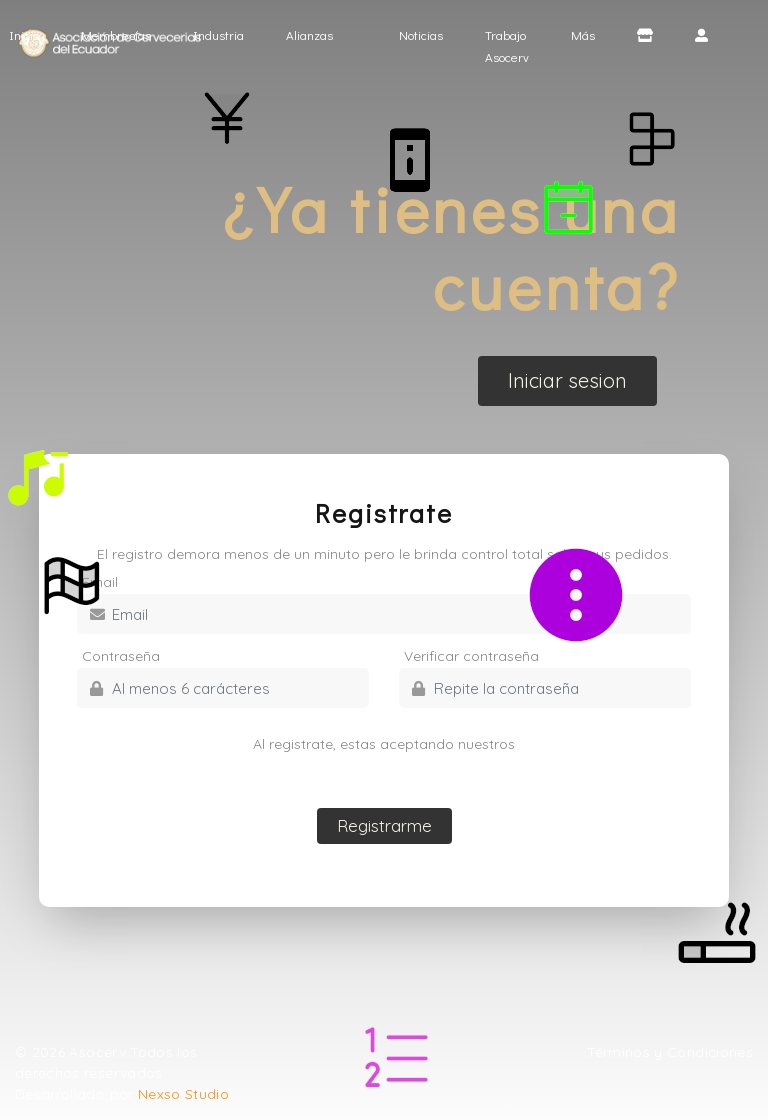  What do you see at coordinates (410, 160) in the screenshot?
I see `view device information` at bounding box center [410, 160].